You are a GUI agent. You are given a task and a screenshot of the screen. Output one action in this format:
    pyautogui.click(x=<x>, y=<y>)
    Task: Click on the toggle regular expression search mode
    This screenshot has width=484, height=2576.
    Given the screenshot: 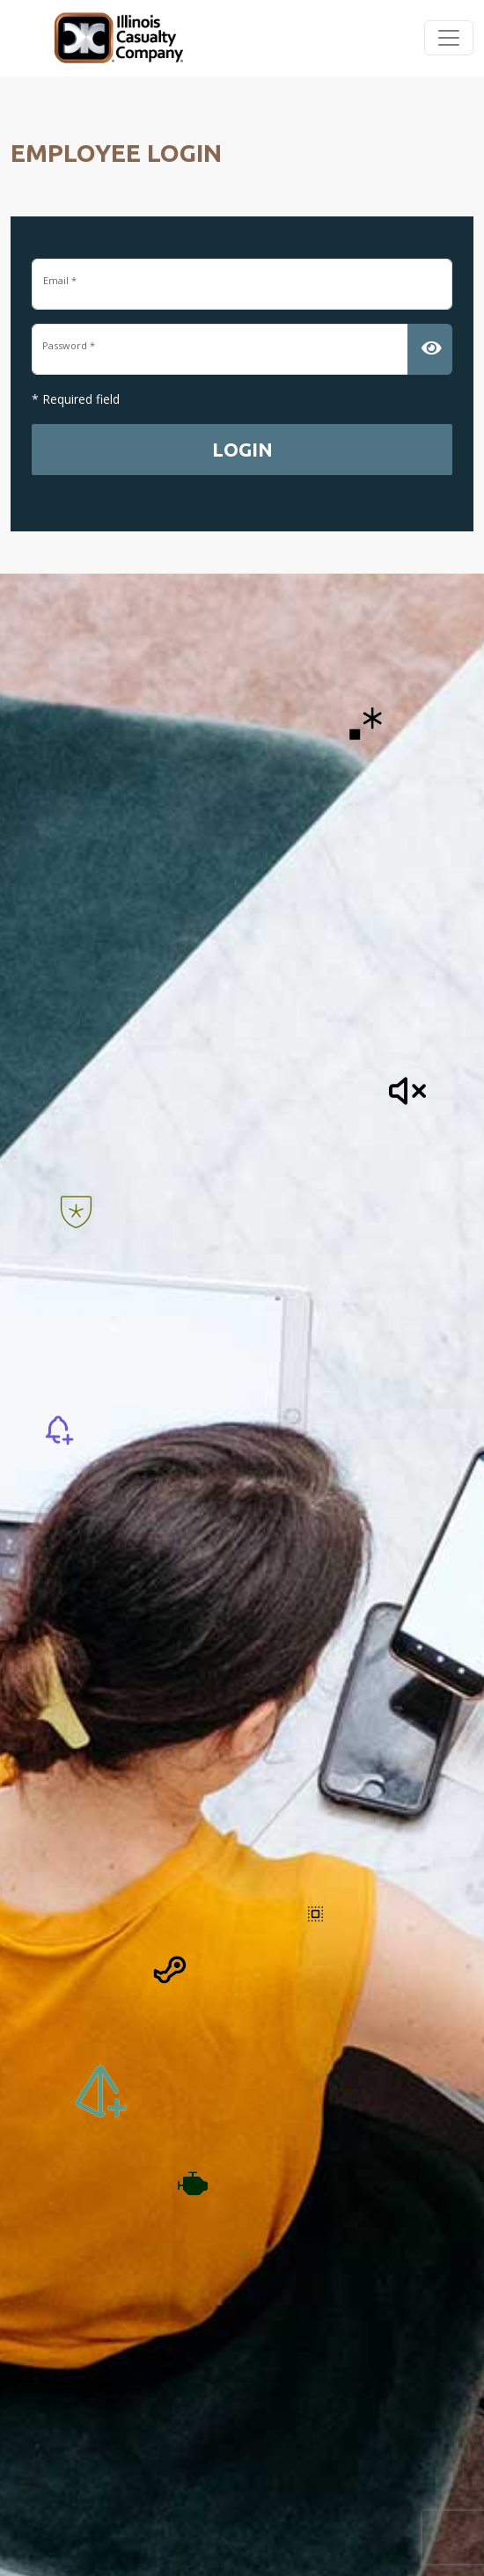 What is the action you would take?
    pyautogui.click(x=365, y=723)
    